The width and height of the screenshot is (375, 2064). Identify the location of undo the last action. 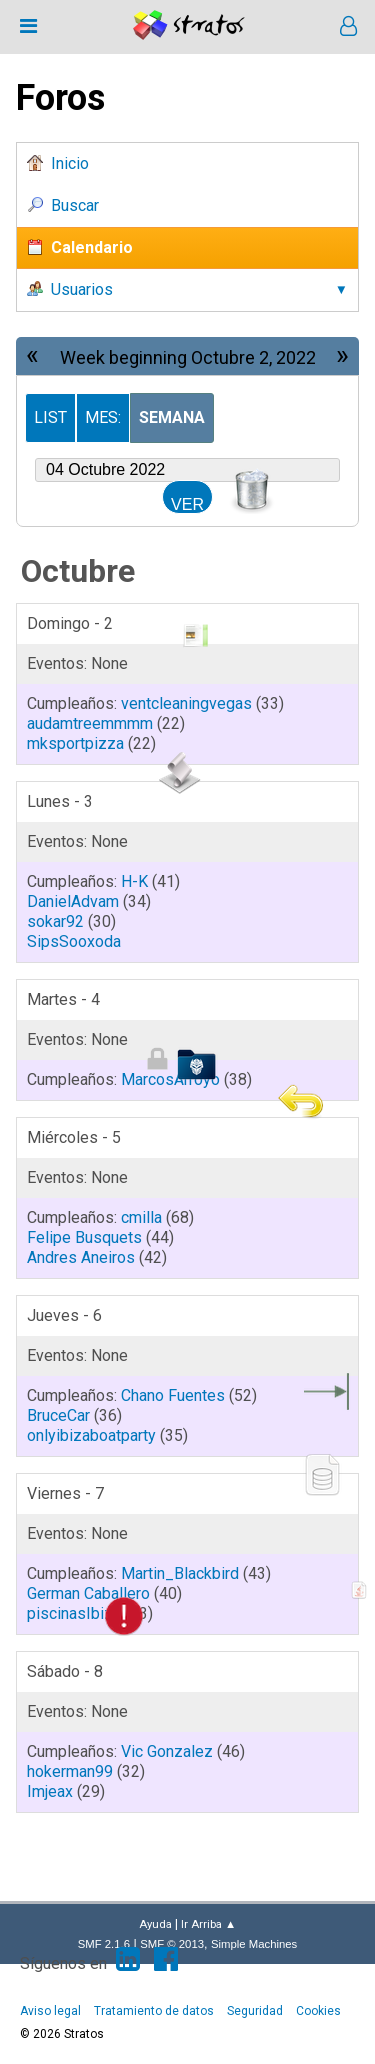
(300, 1099).